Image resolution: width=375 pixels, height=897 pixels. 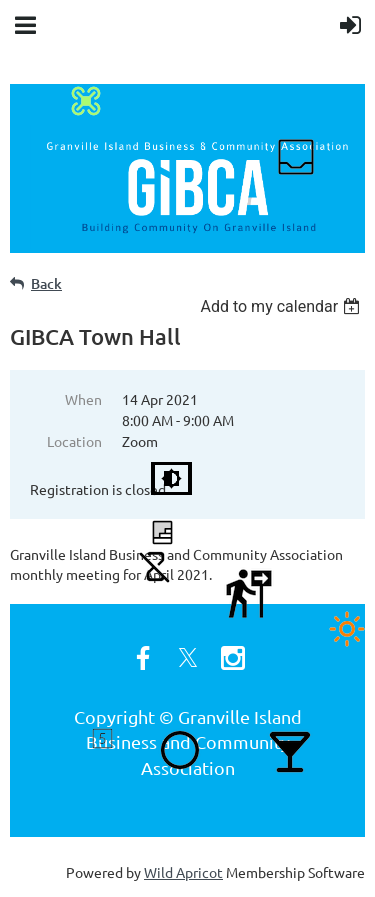 I want to click on access drone controls, so click(x=86, y=101).